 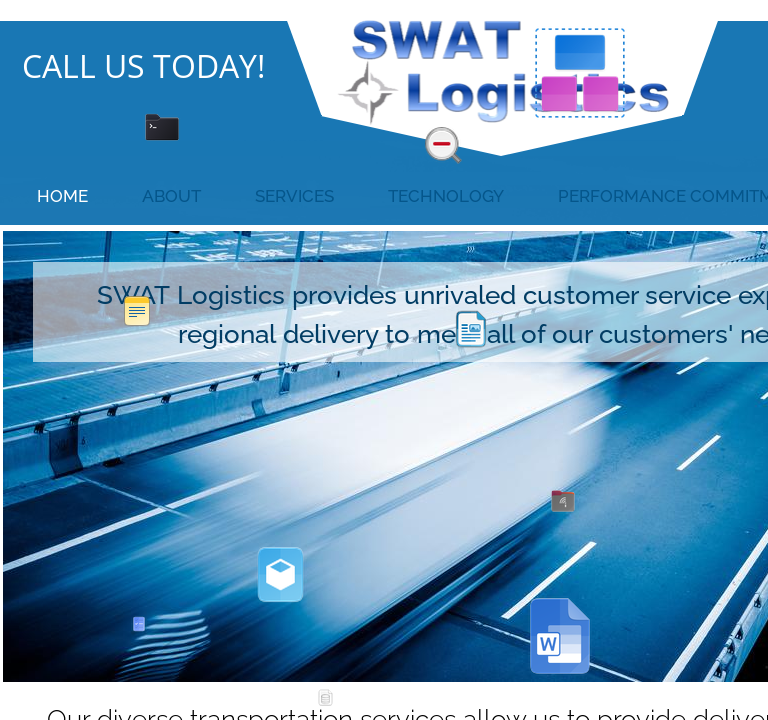 I want to click on open insync cloud sync folder, so click(x=563, y=501).